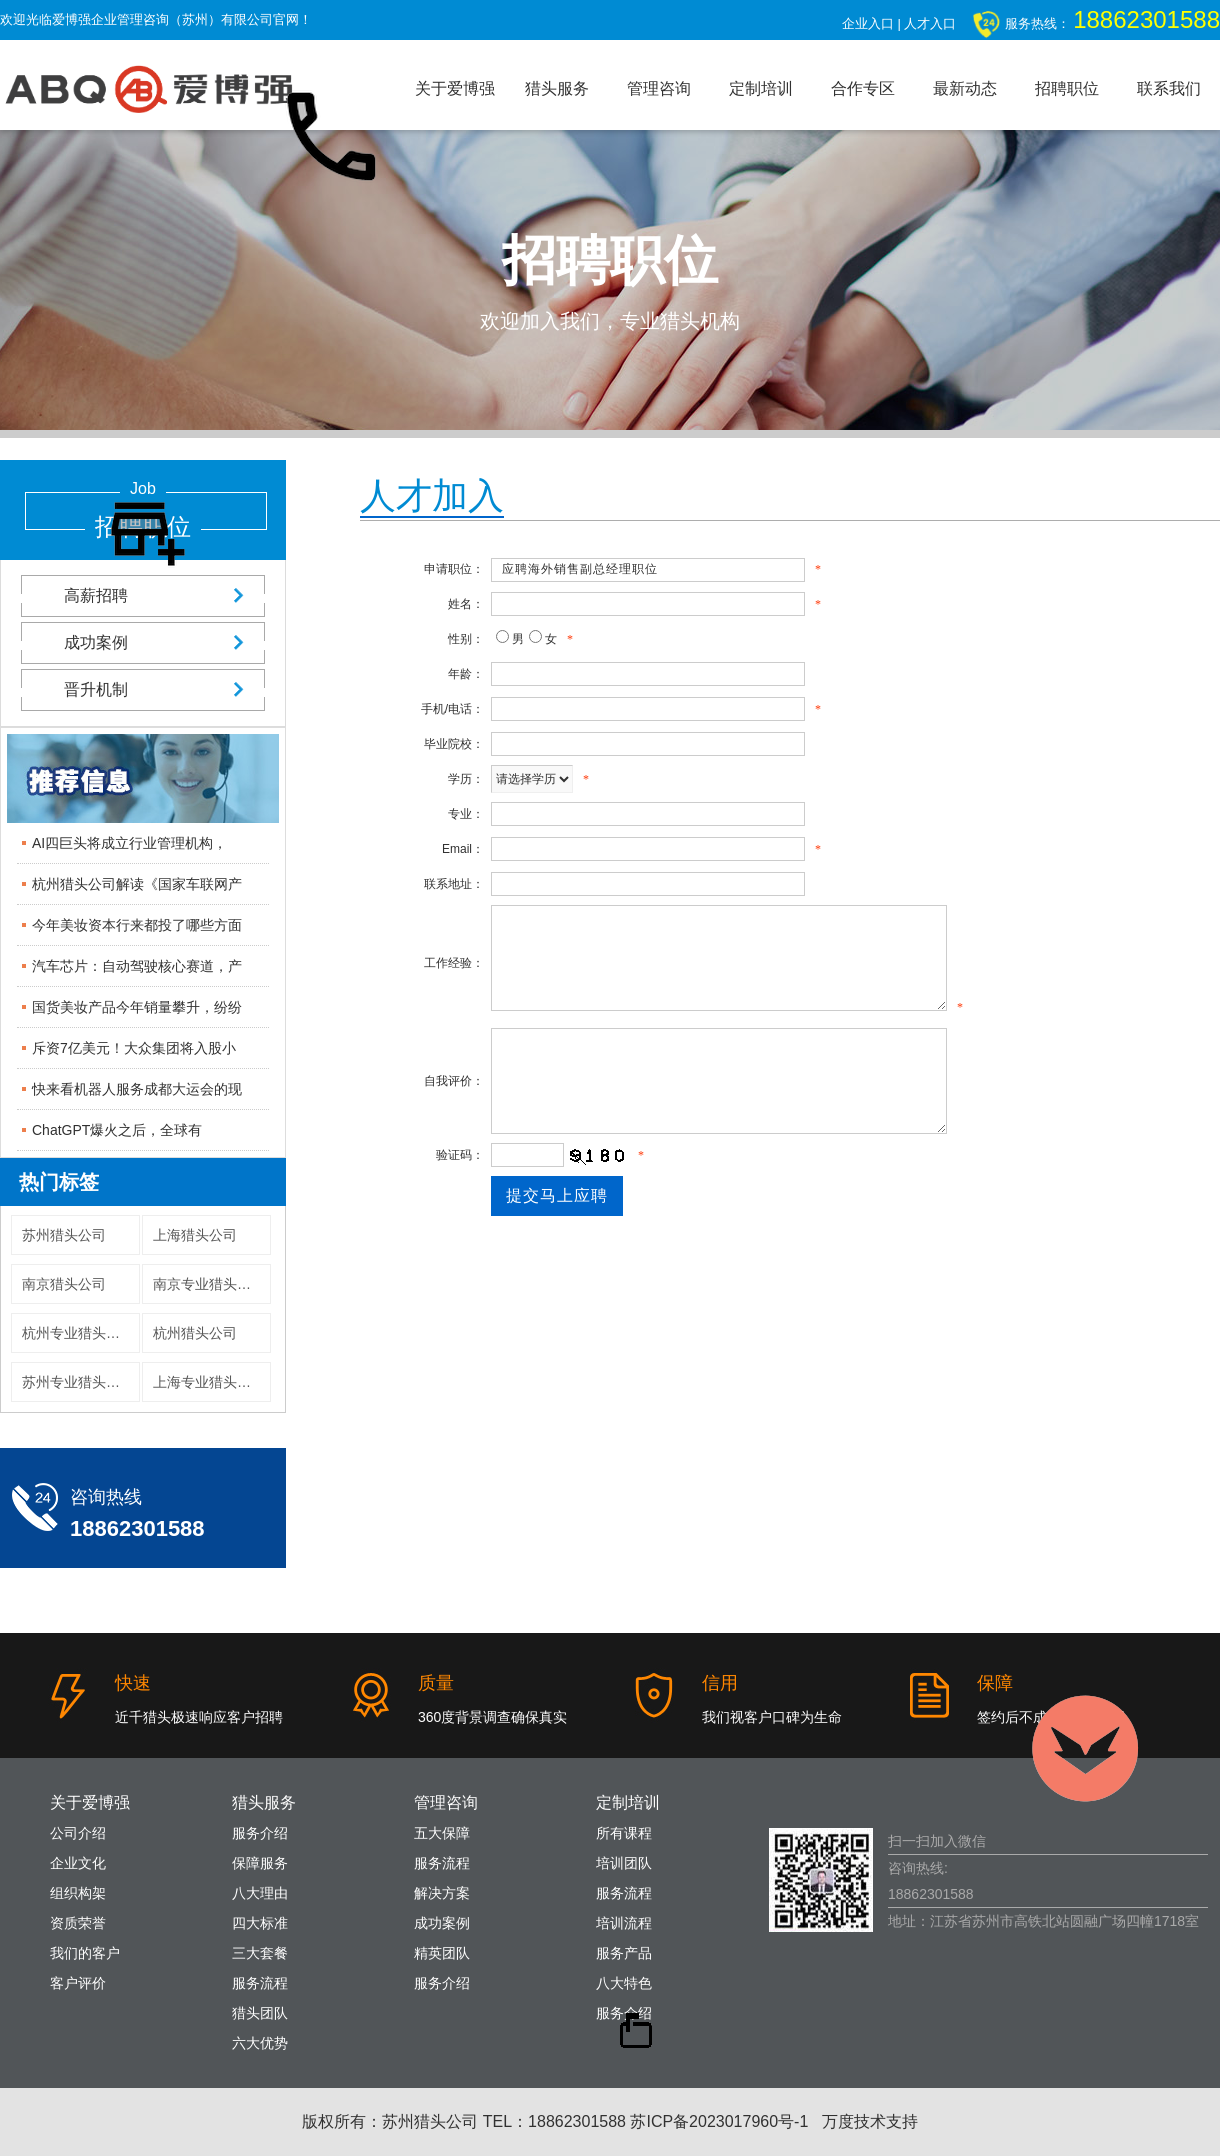  I want to click on indicates membership in discord's hypesquad brilliance house, so click(1085, 1748).